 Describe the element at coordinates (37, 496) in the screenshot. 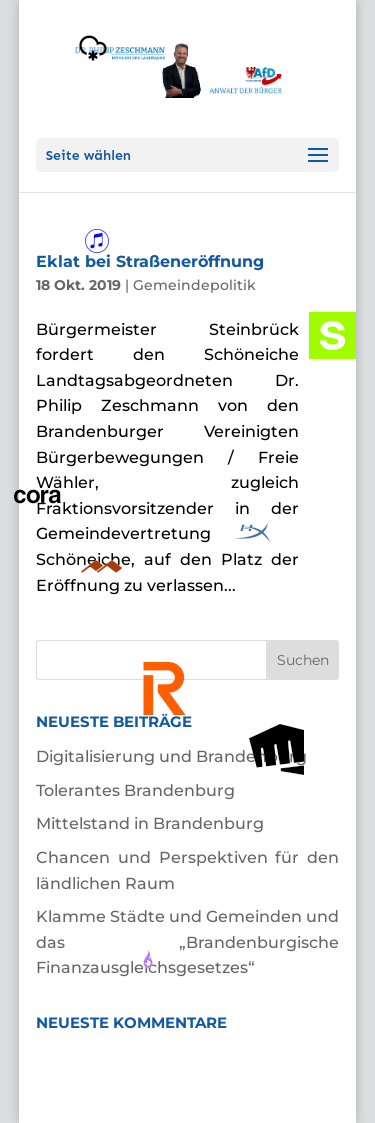

I see `Cora brand logo` at that location.